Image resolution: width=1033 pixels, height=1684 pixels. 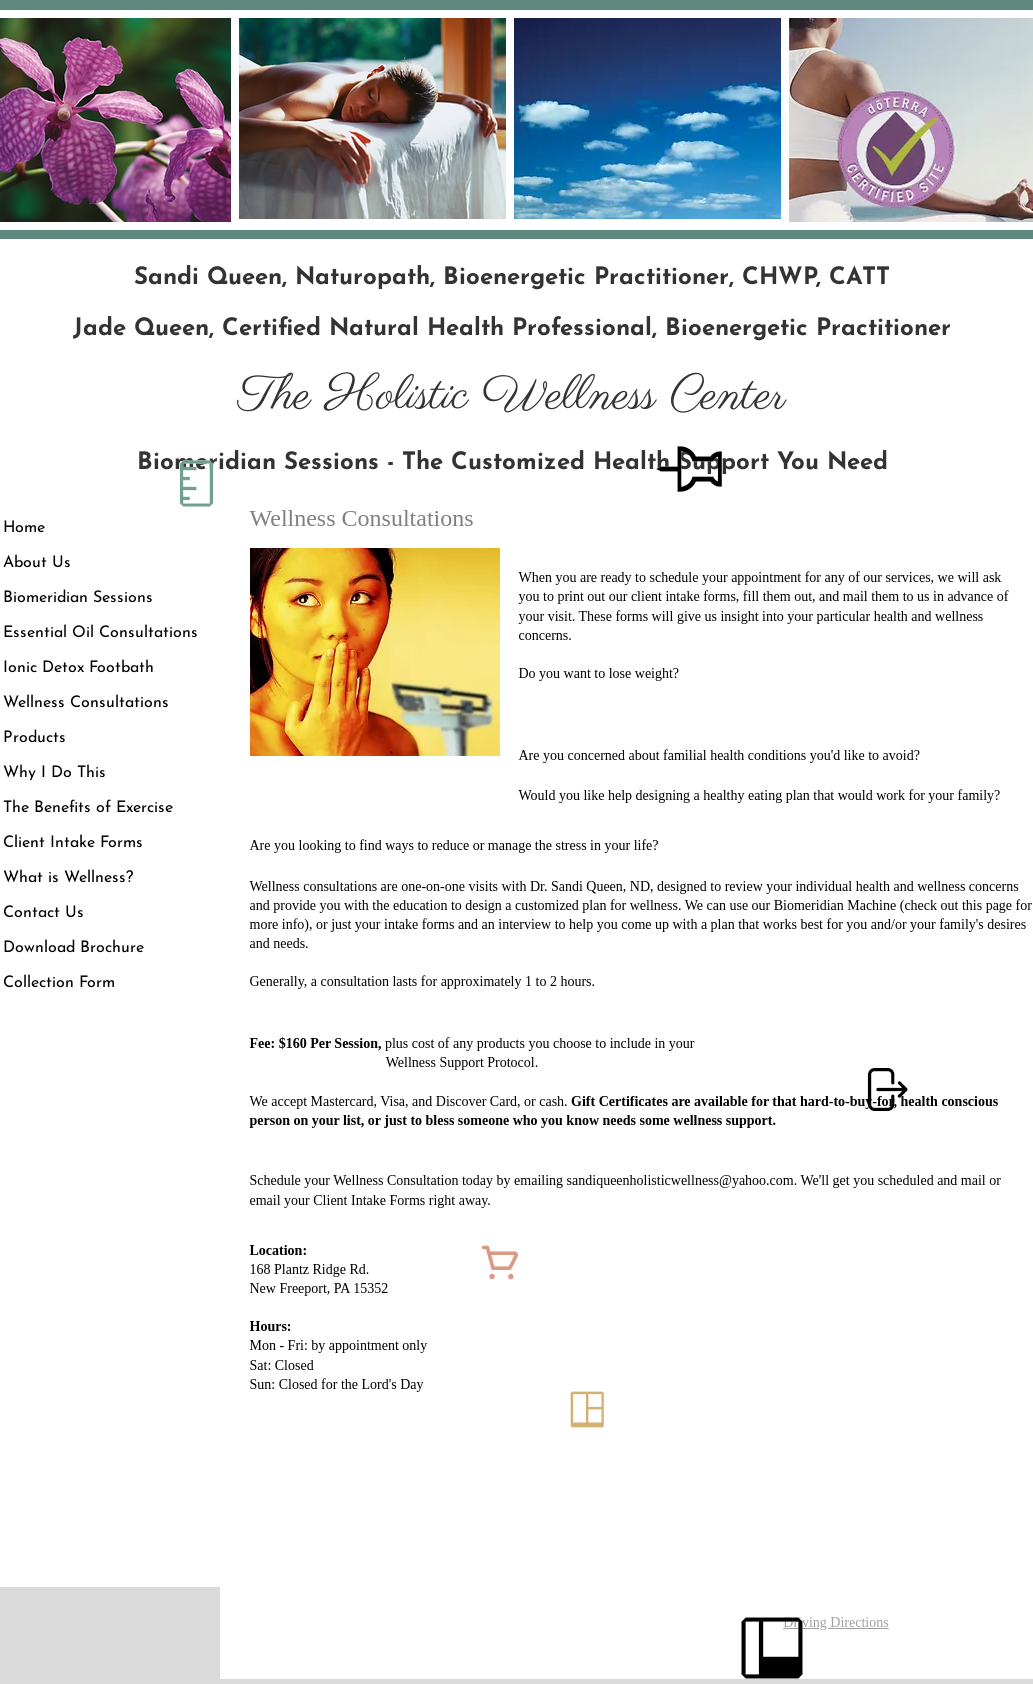 I want to click on toggle right side panel visibility, so click(x=772, y=1648).